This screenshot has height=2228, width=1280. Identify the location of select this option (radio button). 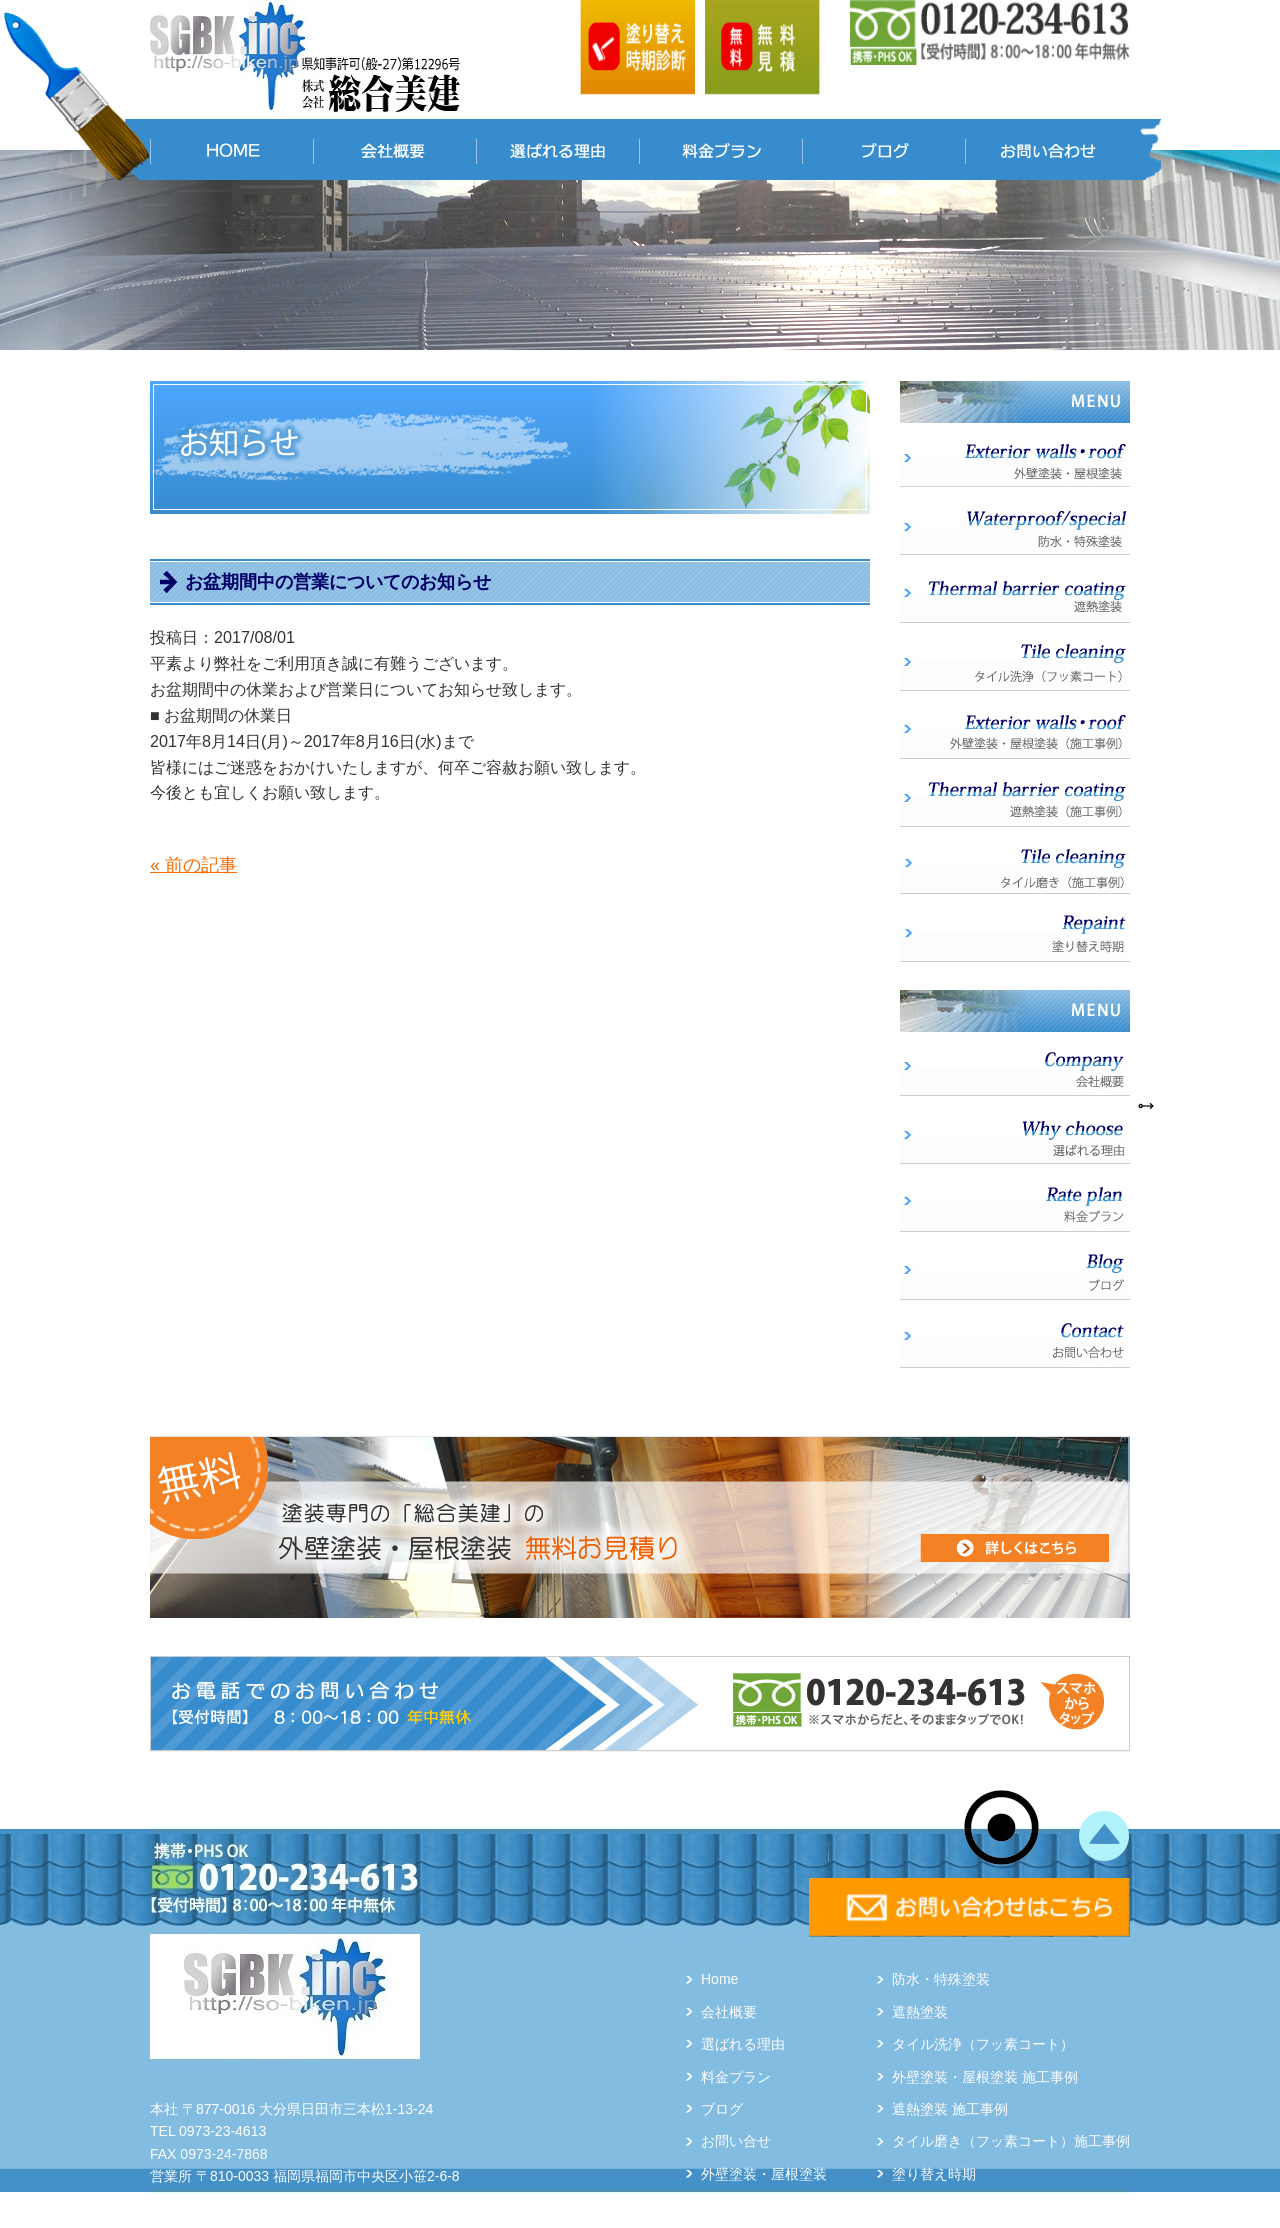
(1001, 1827).